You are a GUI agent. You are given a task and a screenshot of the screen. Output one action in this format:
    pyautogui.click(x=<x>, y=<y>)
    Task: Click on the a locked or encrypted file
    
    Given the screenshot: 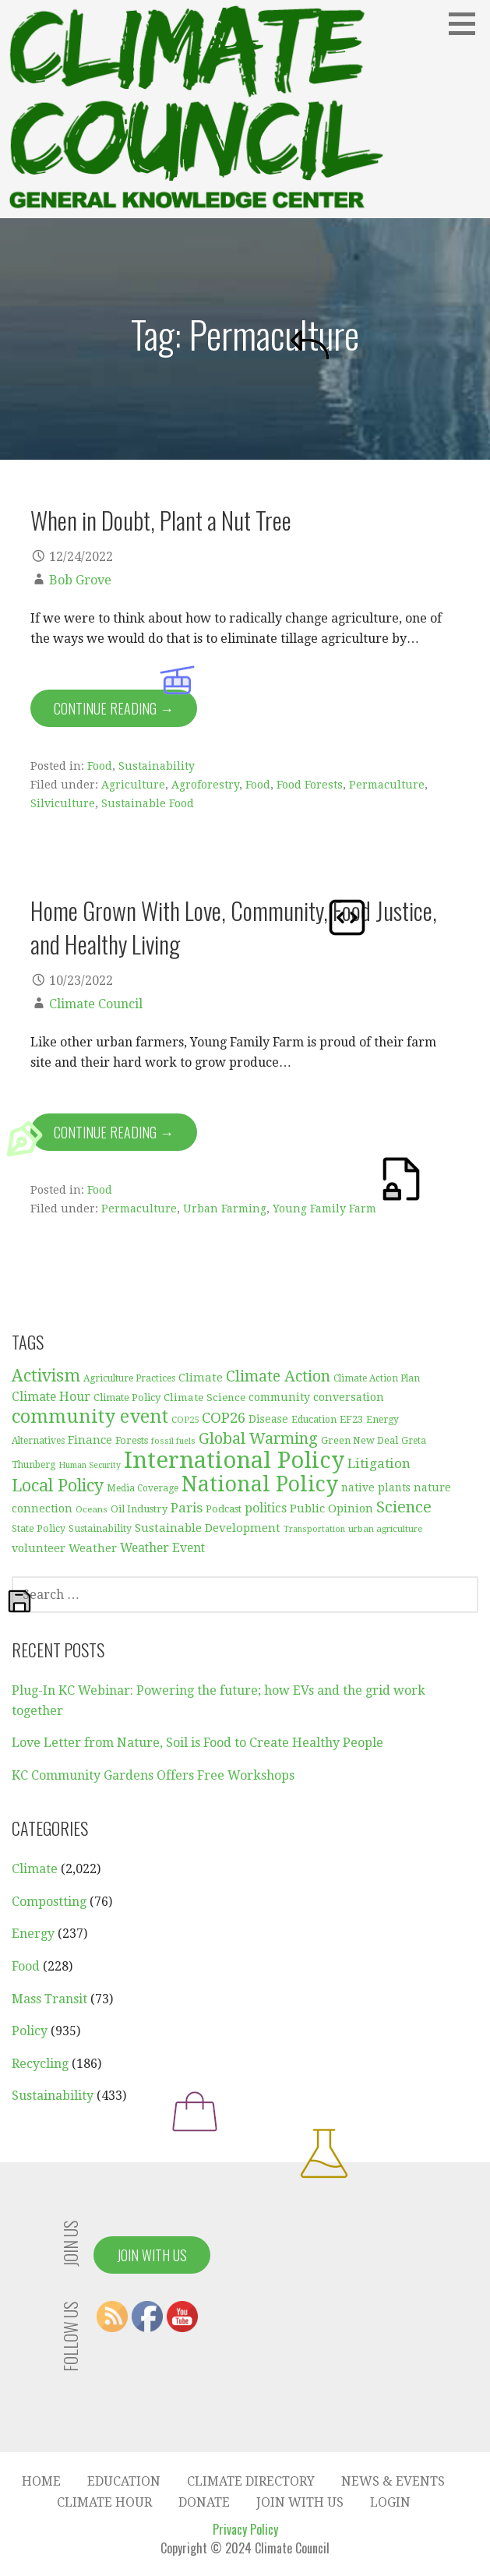 What is the action you would take?
    pyautogui.click(x=401, y=1179)
    